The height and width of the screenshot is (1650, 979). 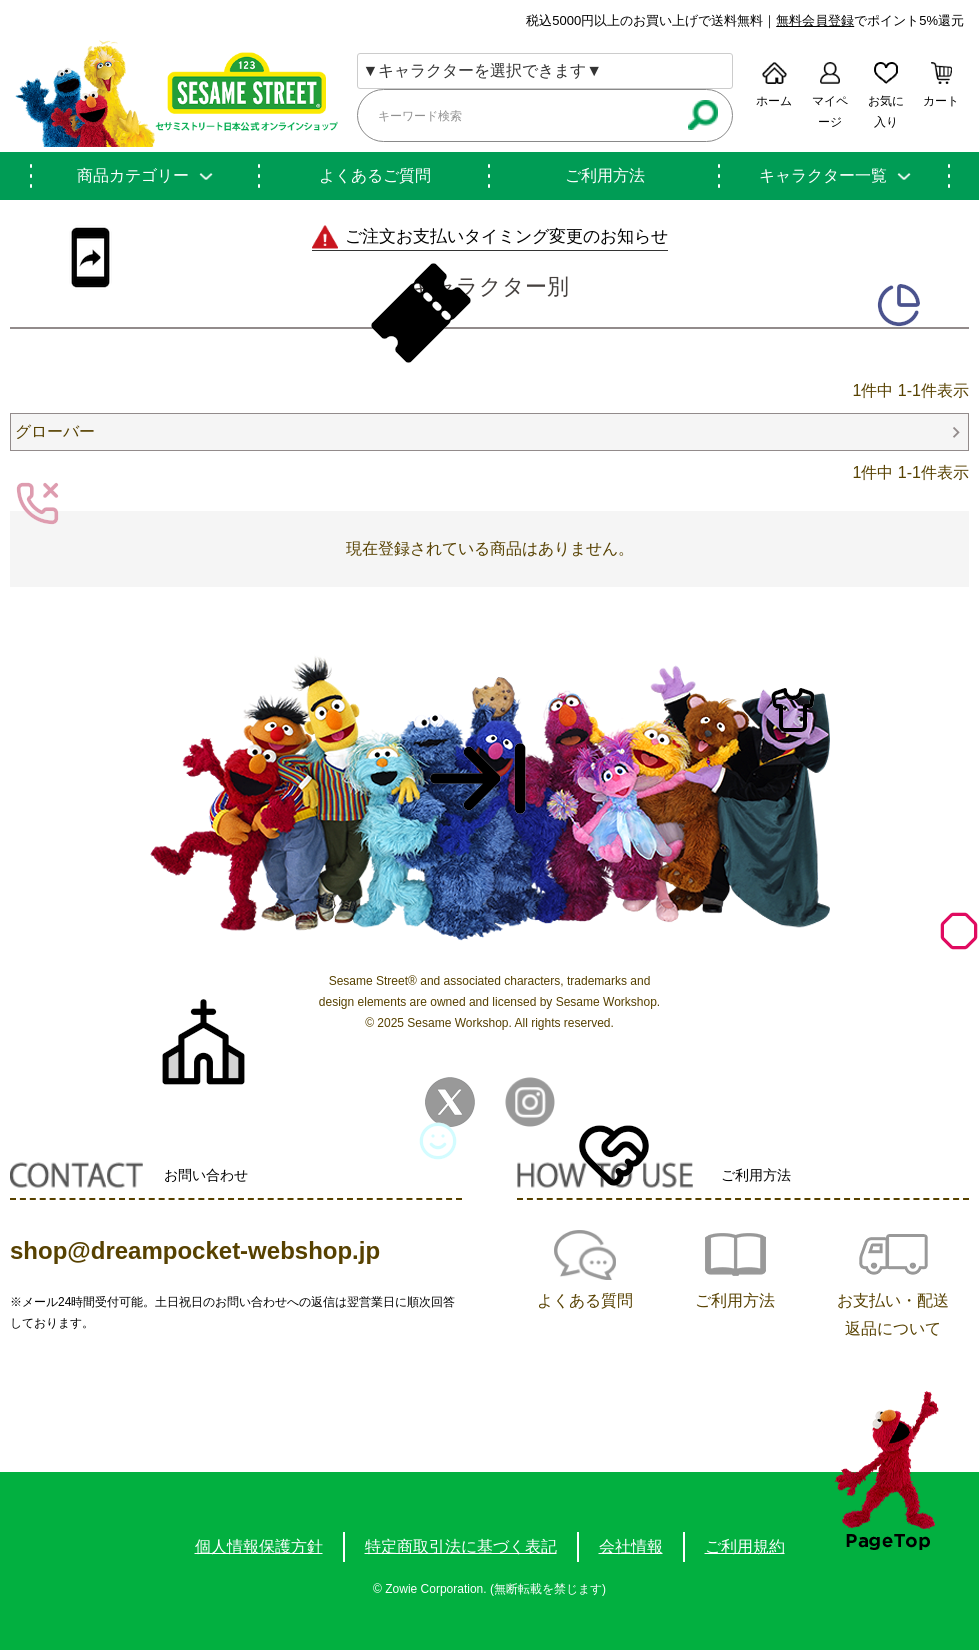 What do you see at coordinates (899, 305) in the screenshot?
I see `view analytics breakdown` at bounding box center [899, 305].